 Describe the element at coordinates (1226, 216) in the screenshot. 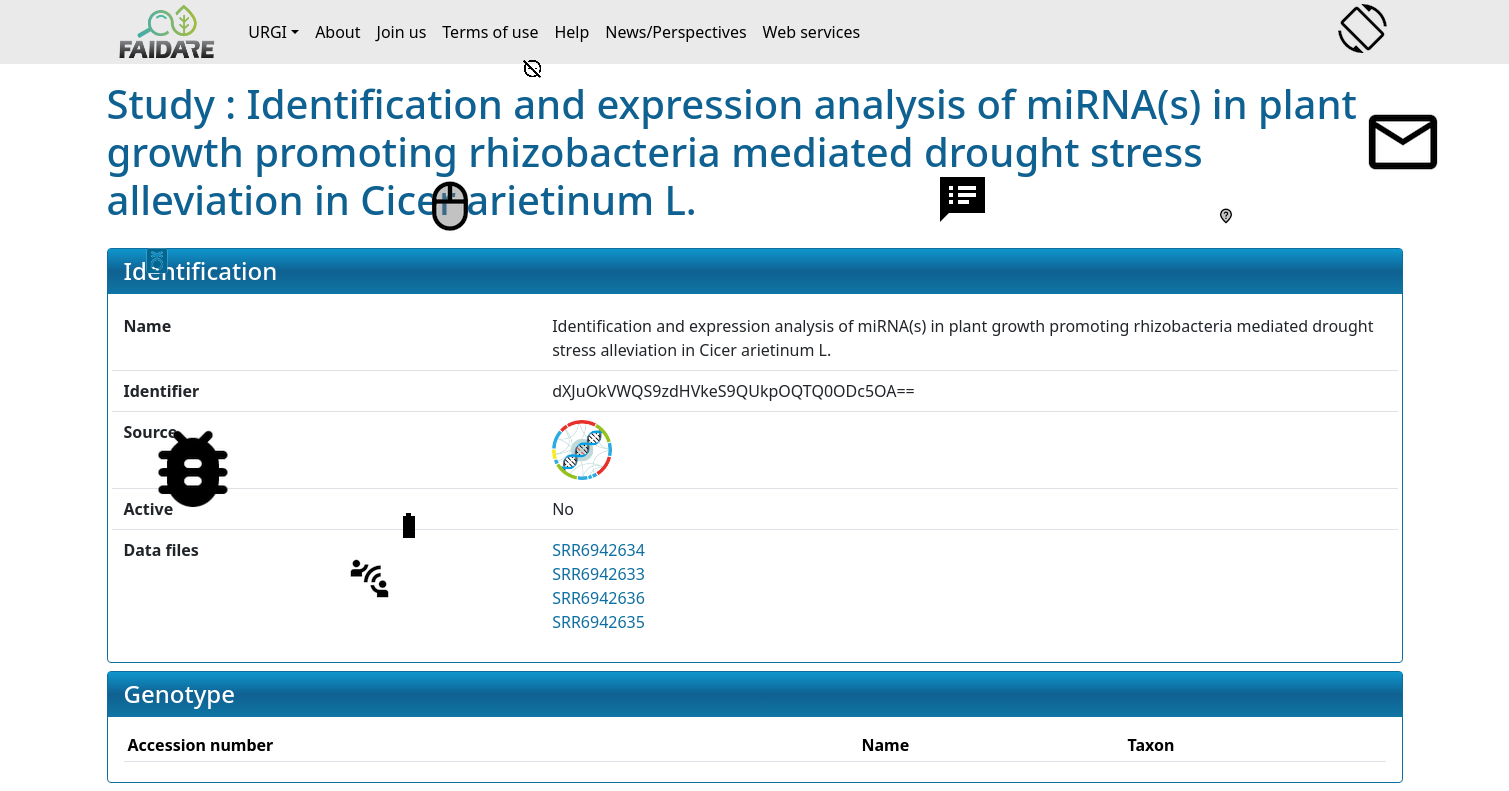

I see `unknown or unidentified location` at that location.